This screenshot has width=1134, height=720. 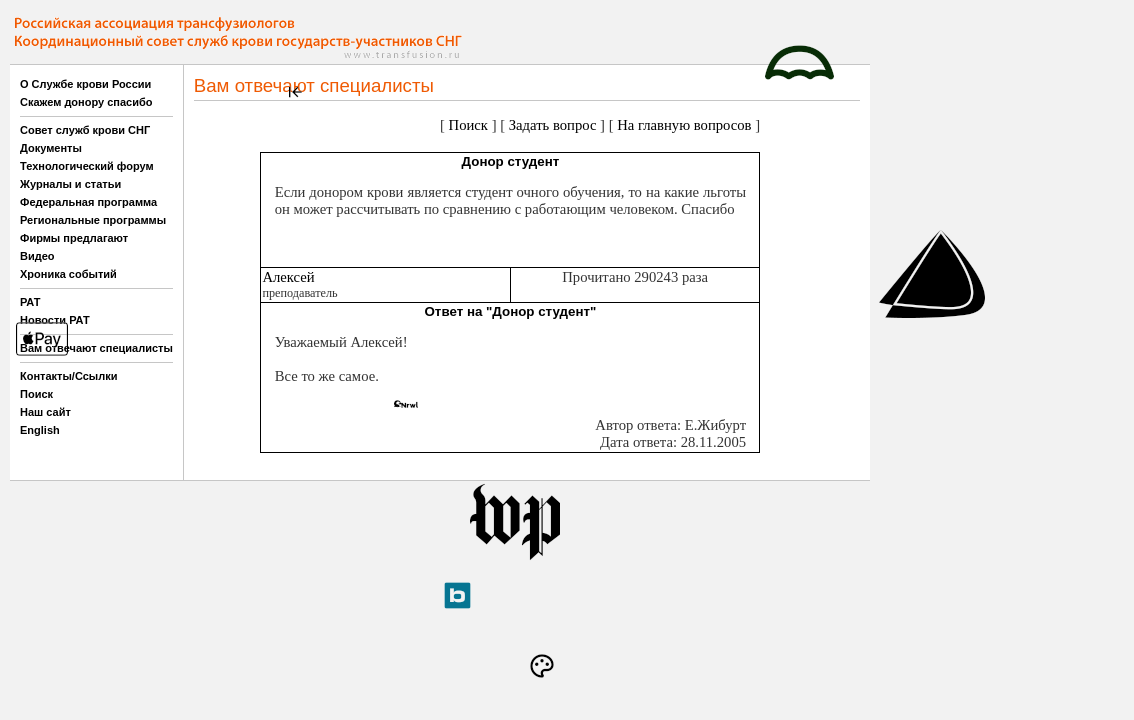 What do you see at coordinates (799, 62) in the screenshot?
I see `open umbrel home server dashboard` at bounding box center [799, 62].